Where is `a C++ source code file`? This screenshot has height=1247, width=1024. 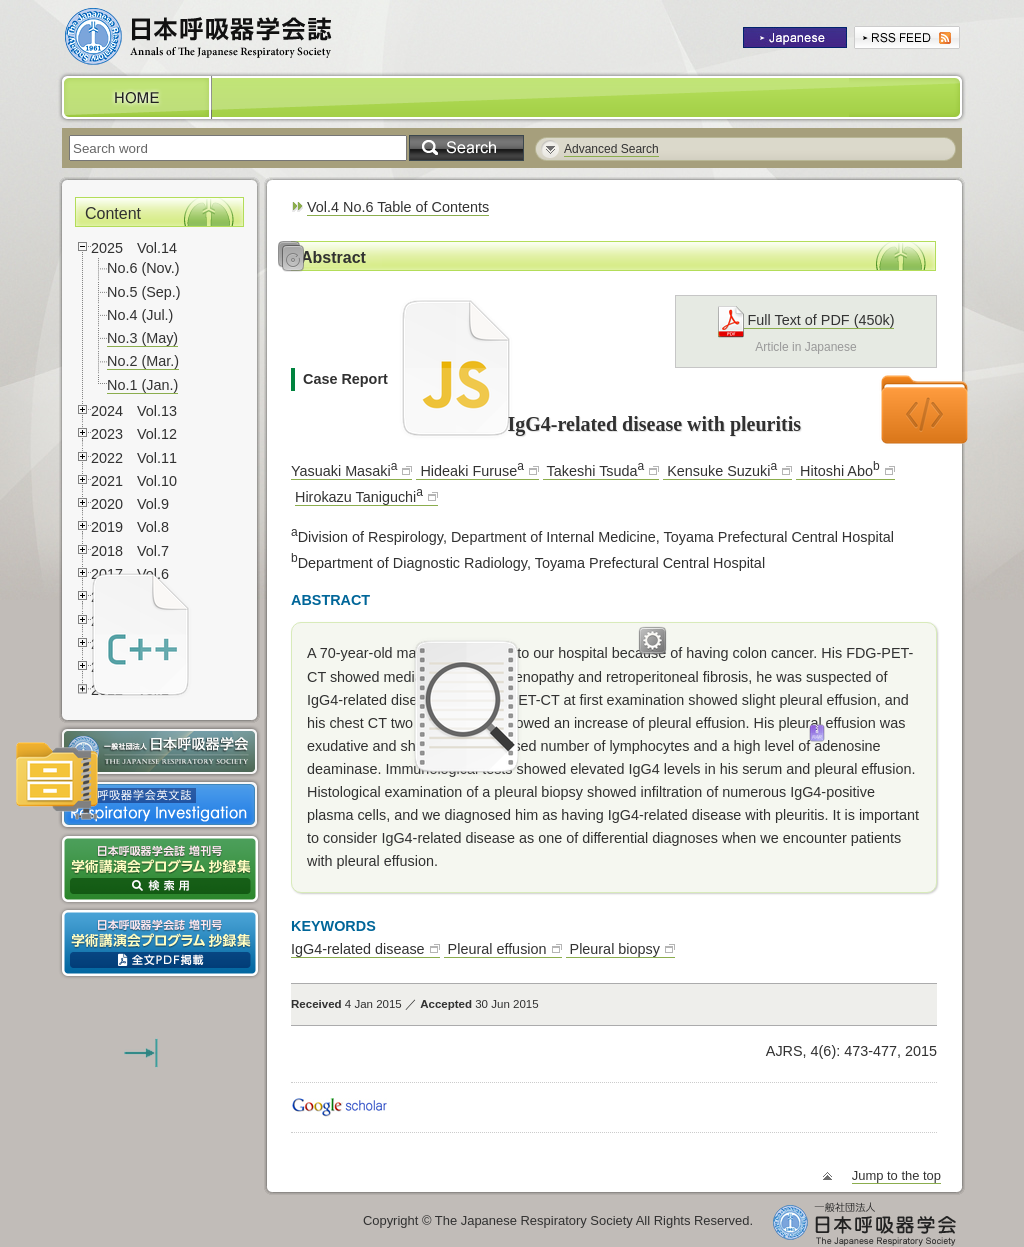
a C++ source code file is located at coordinates (140, 634).